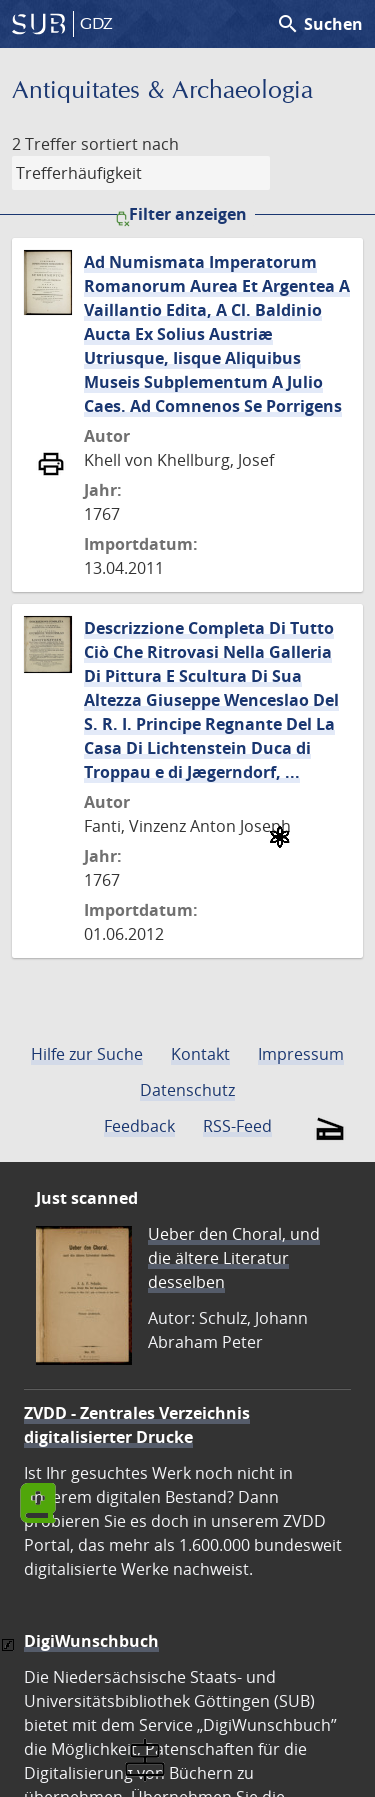 The height and width of the screenshot is (1797, 375). Describe the element at coordinates (8, 1645) in the screenshot. I see `indicates stairs or stairway access` at that location.